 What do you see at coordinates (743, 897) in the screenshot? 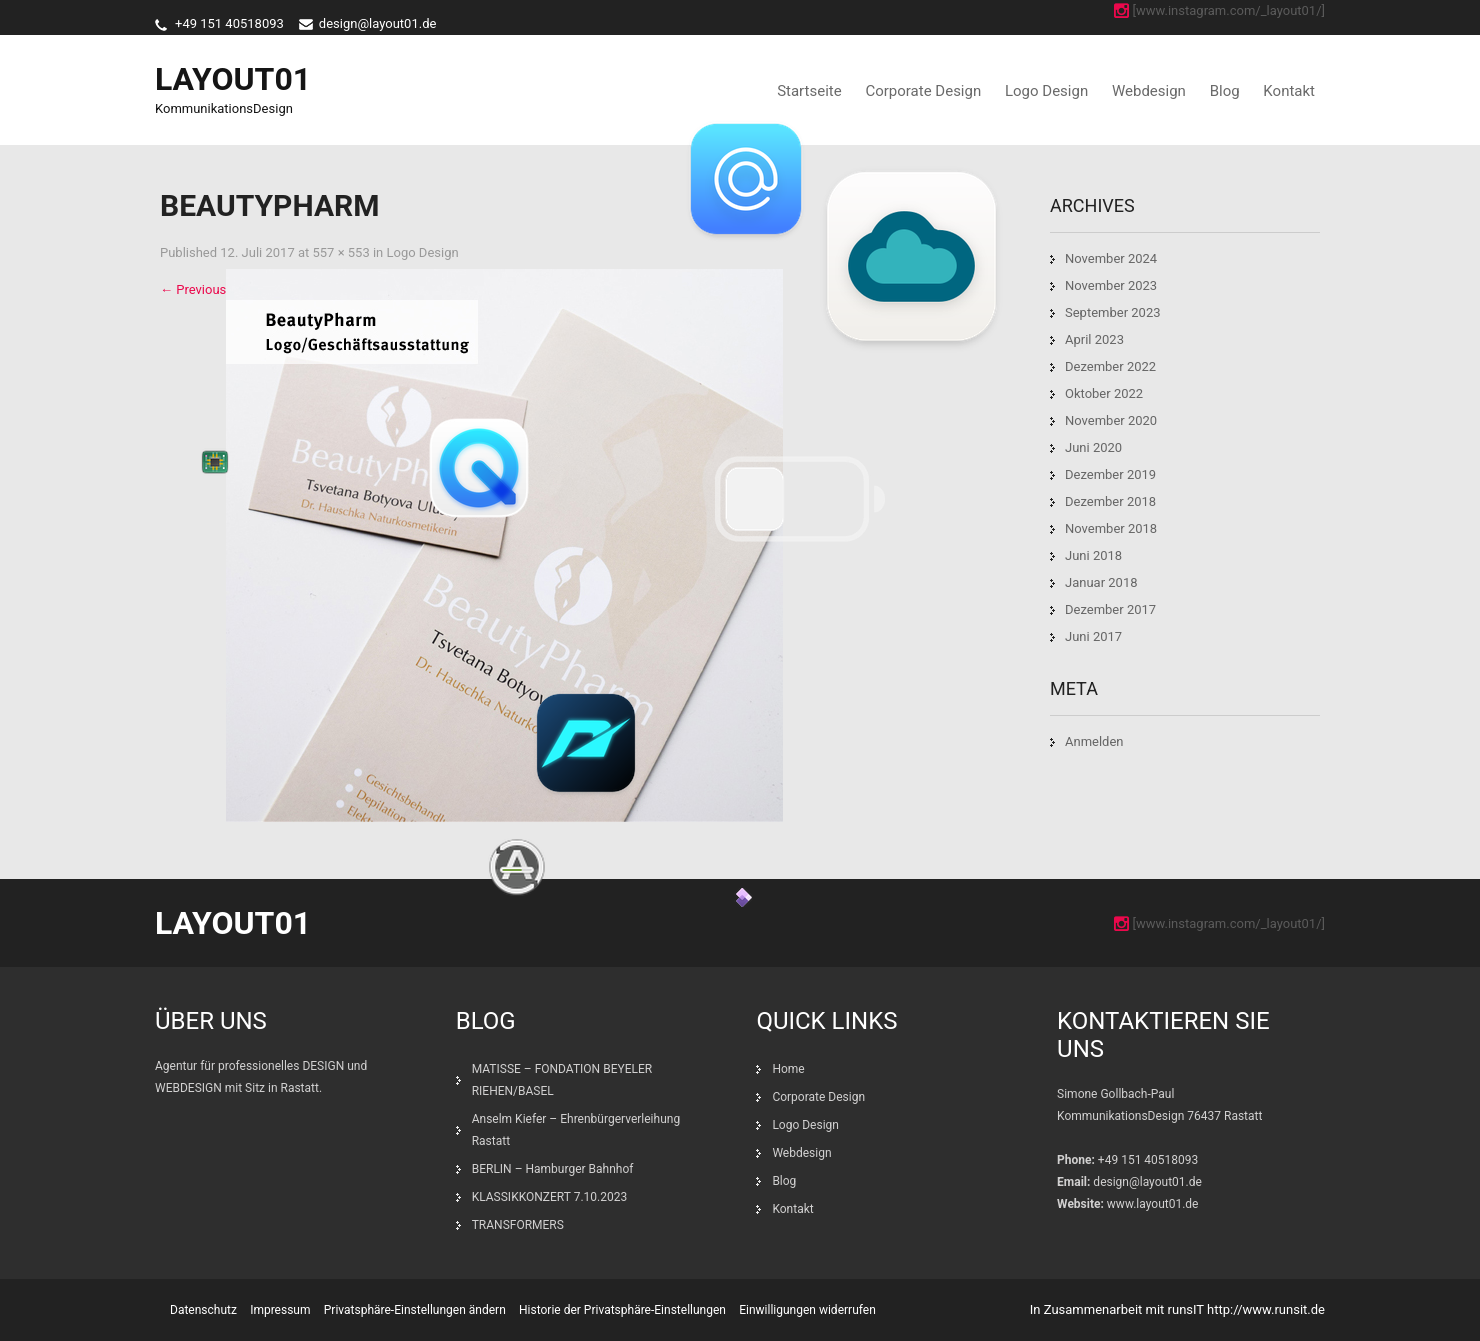
I see `open microsoft power apps operations` at bounding box center [743, 897].